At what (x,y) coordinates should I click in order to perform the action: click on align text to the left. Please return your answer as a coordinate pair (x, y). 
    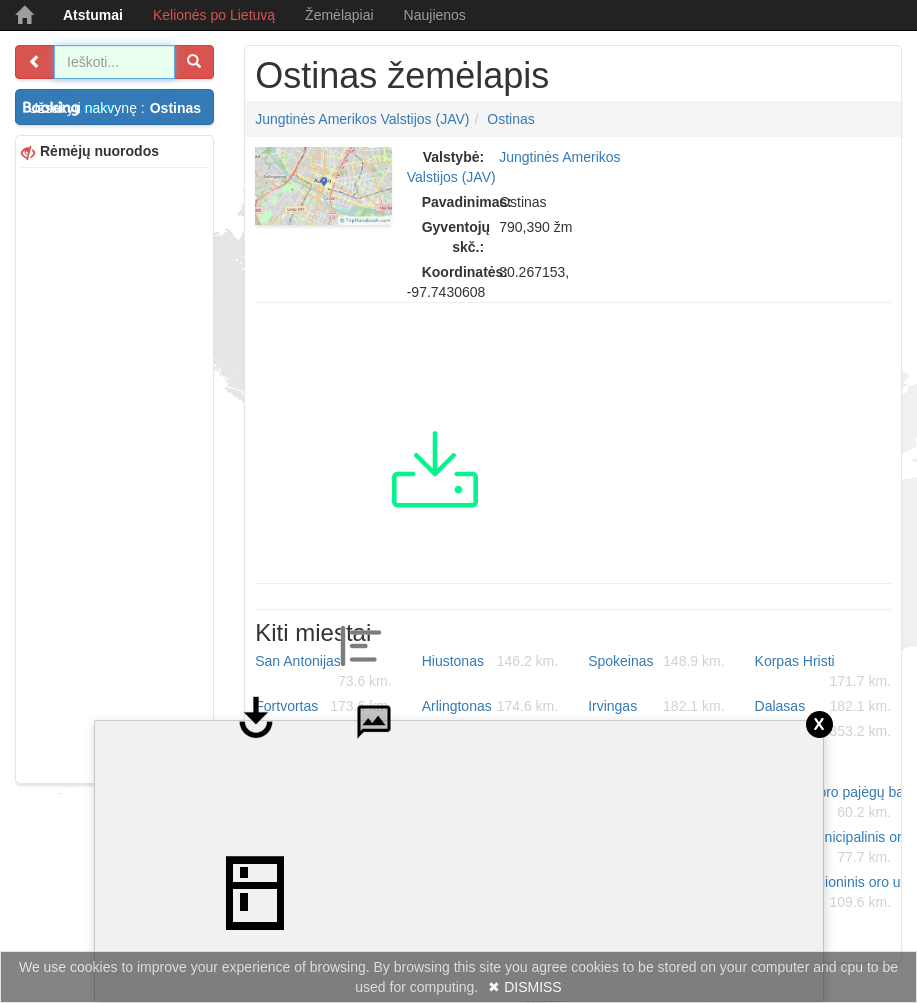
    Looking at the image, I should click on (361, 646).